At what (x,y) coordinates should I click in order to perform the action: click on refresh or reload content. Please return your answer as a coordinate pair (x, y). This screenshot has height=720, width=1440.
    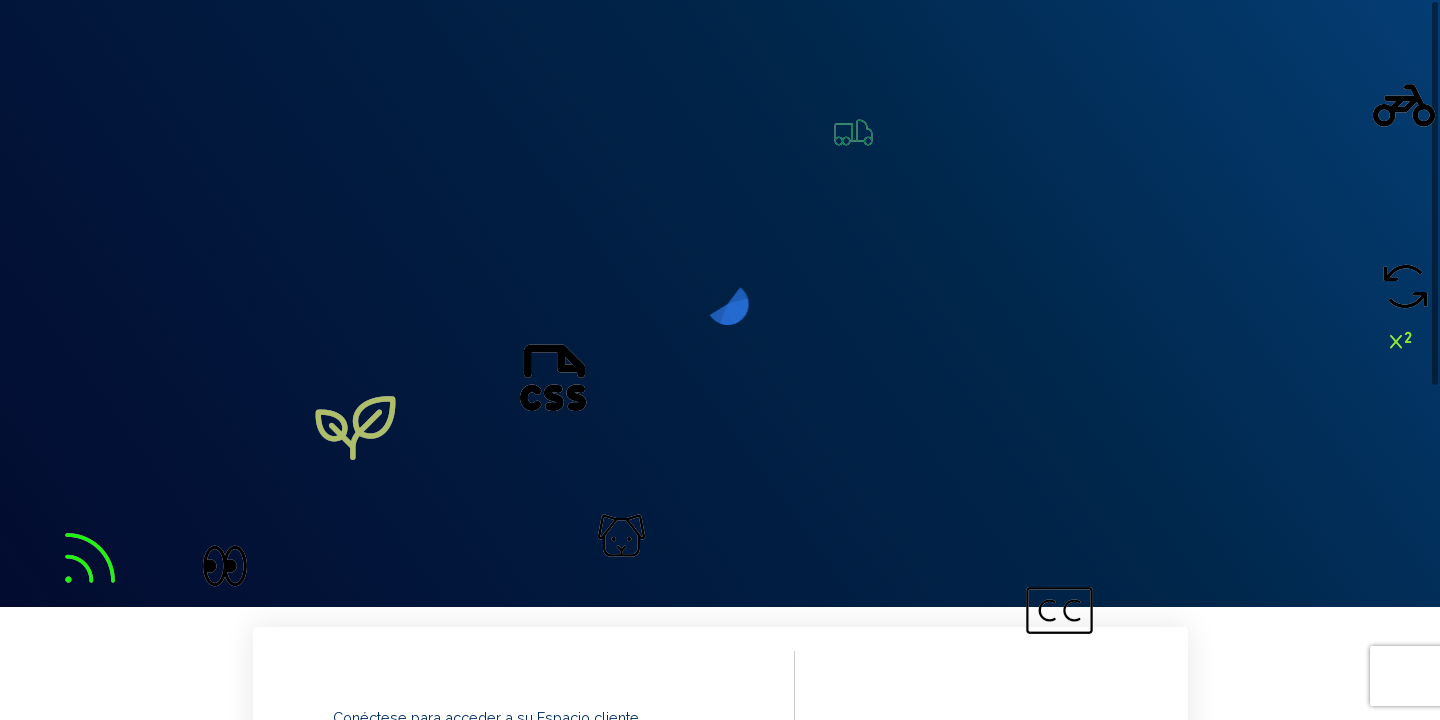
    Looking at the image, I should click on (1405, 286).